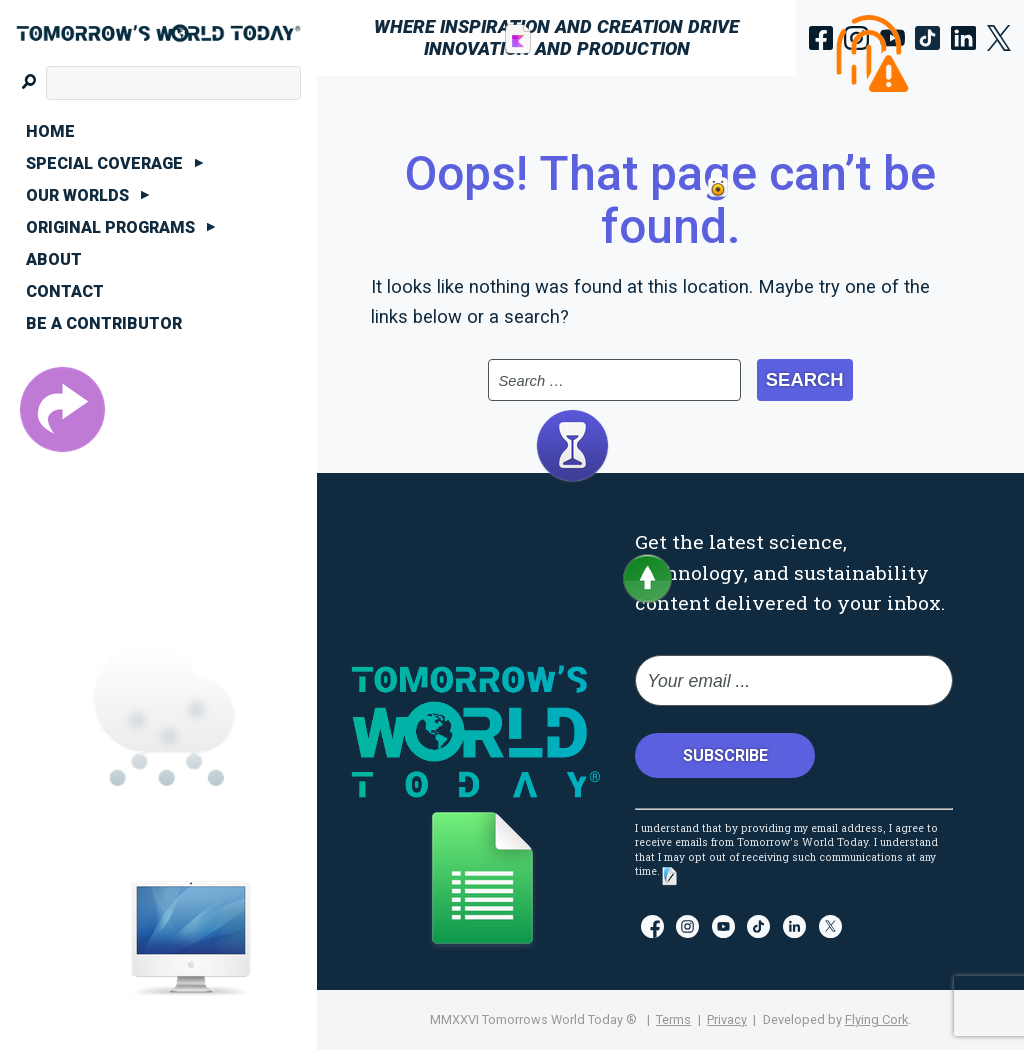 The width and height of the screenshot is (1024, 1050). Describe the element at coordinates (647, 578) in the screenshot. I see `software update available for installation` at that location.